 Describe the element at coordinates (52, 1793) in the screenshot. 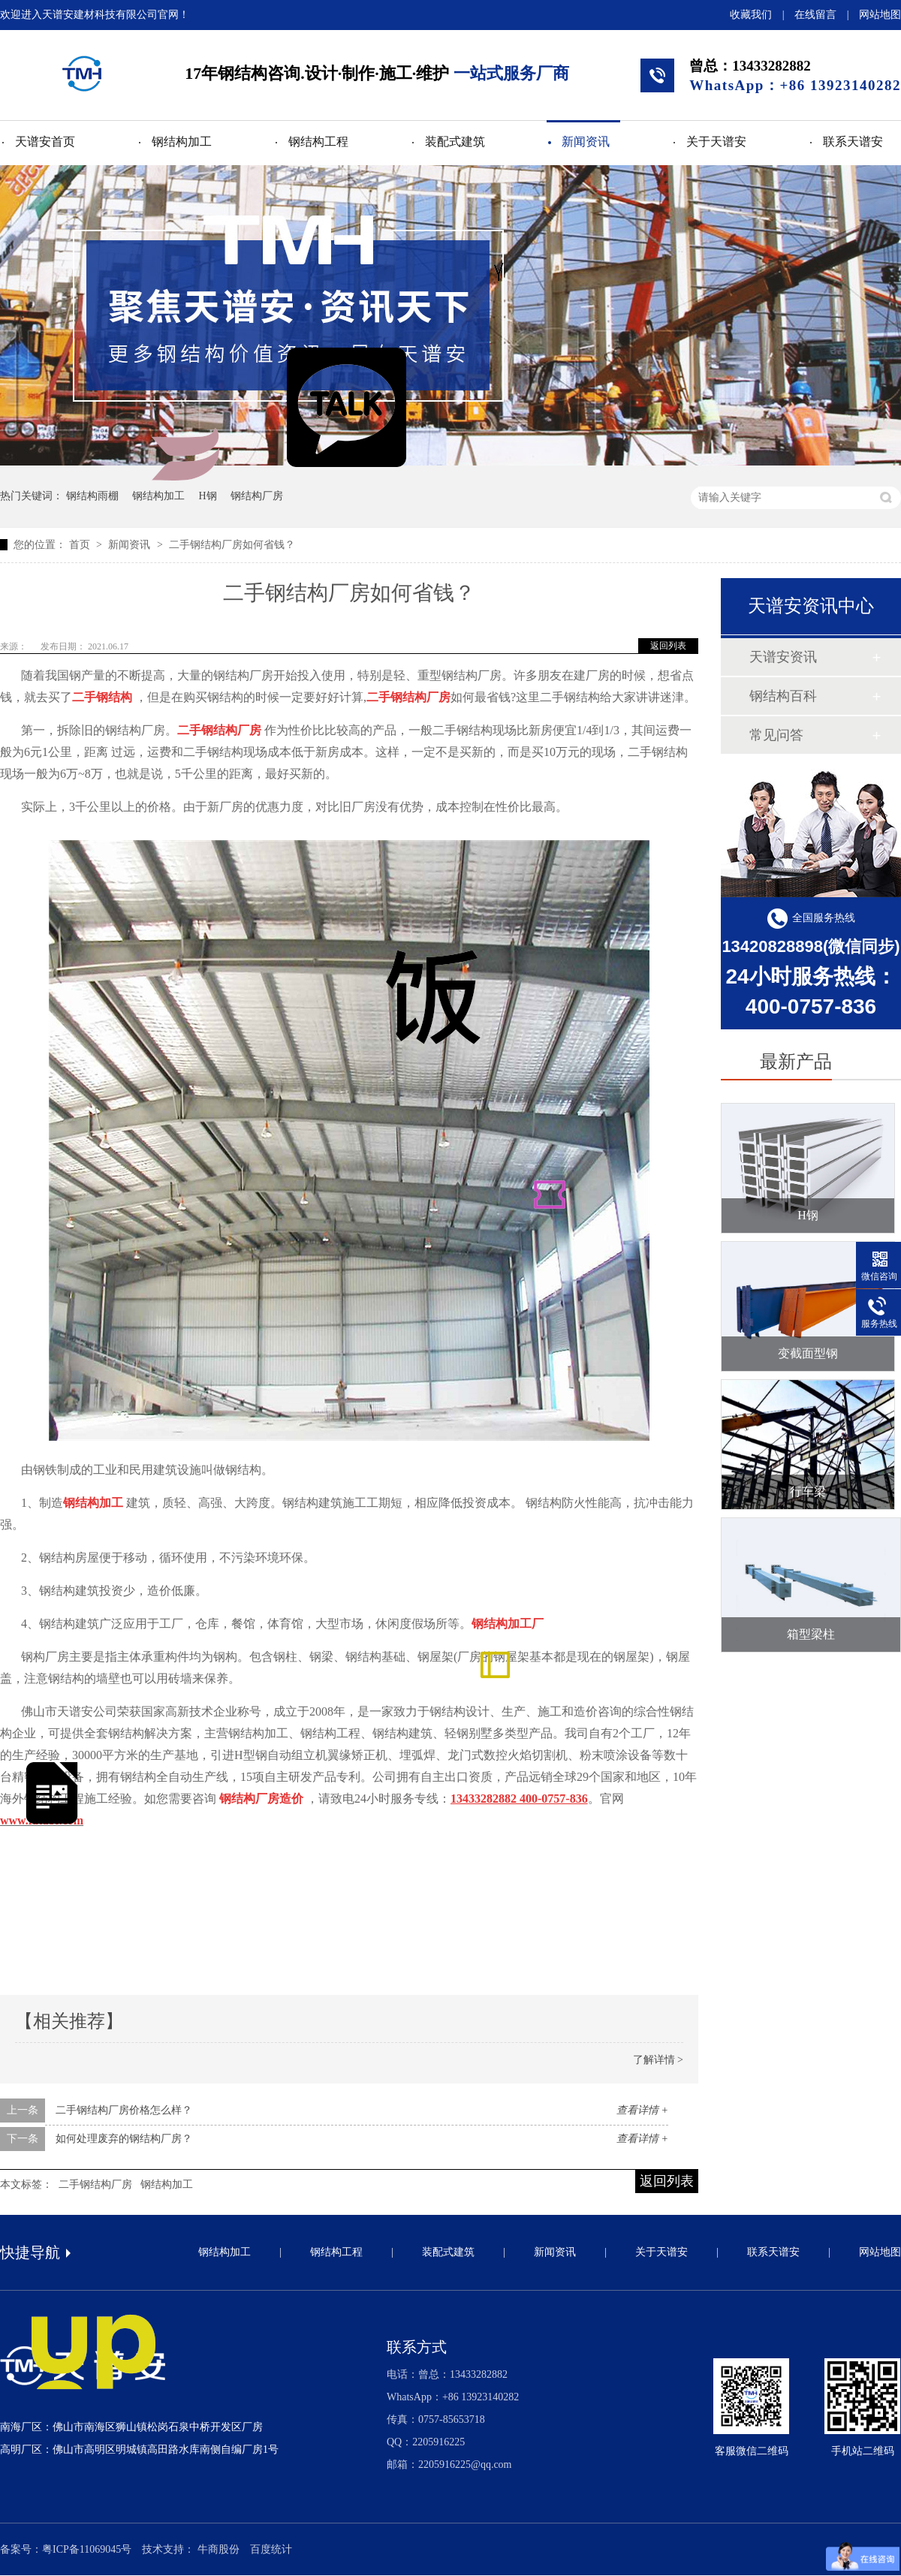

I see `open libreoffice writer` at that location.